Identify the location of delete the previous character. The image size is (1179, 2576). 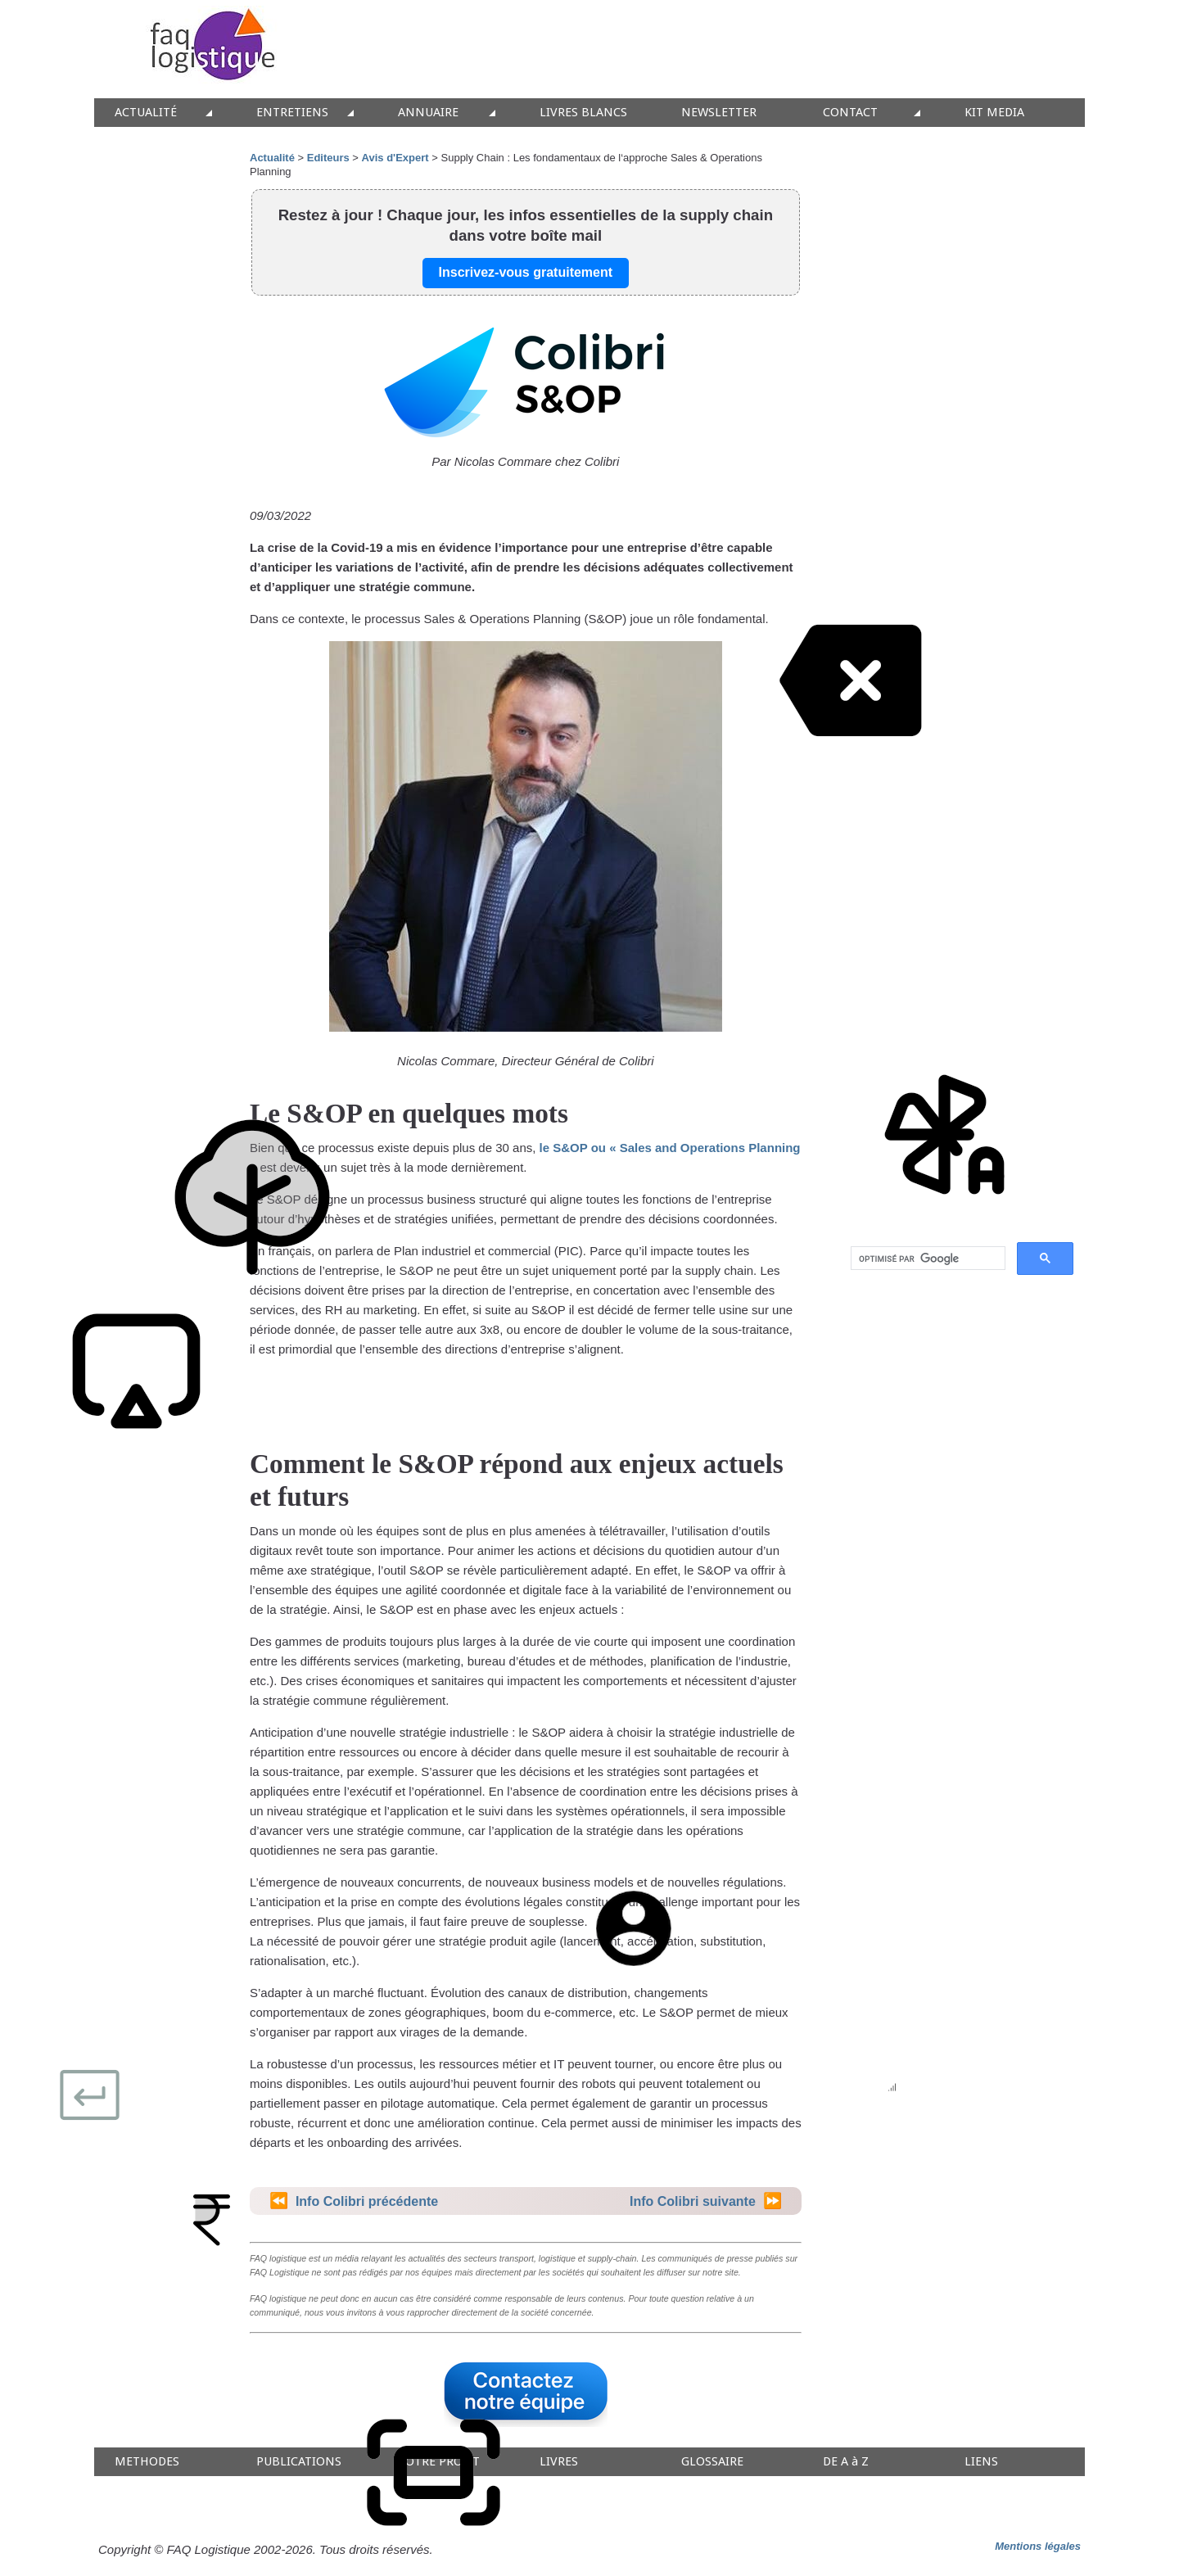
(856, 680).